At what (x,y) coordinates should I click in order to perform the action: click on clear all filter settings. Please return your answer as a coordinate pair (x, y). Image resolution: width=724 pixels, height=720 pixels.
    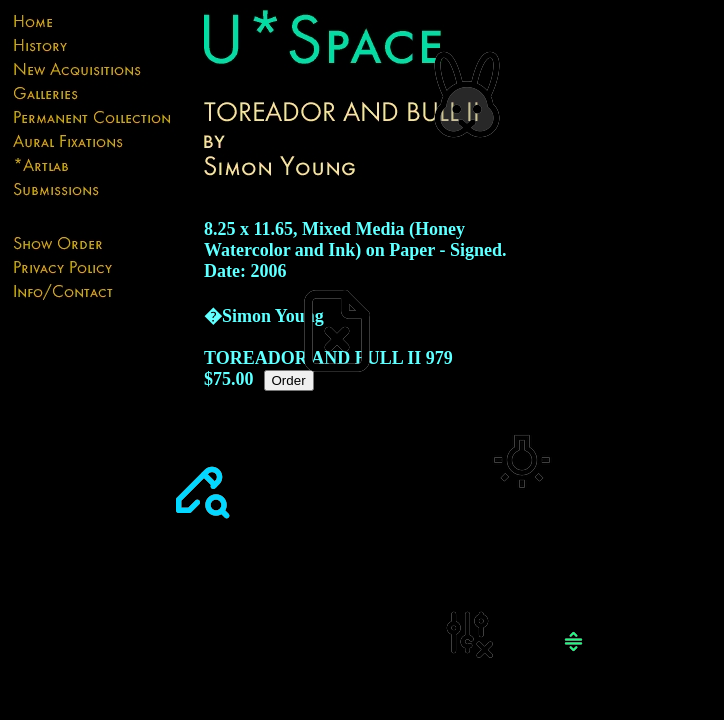
    Looking at the image, I should click on (467, 632).